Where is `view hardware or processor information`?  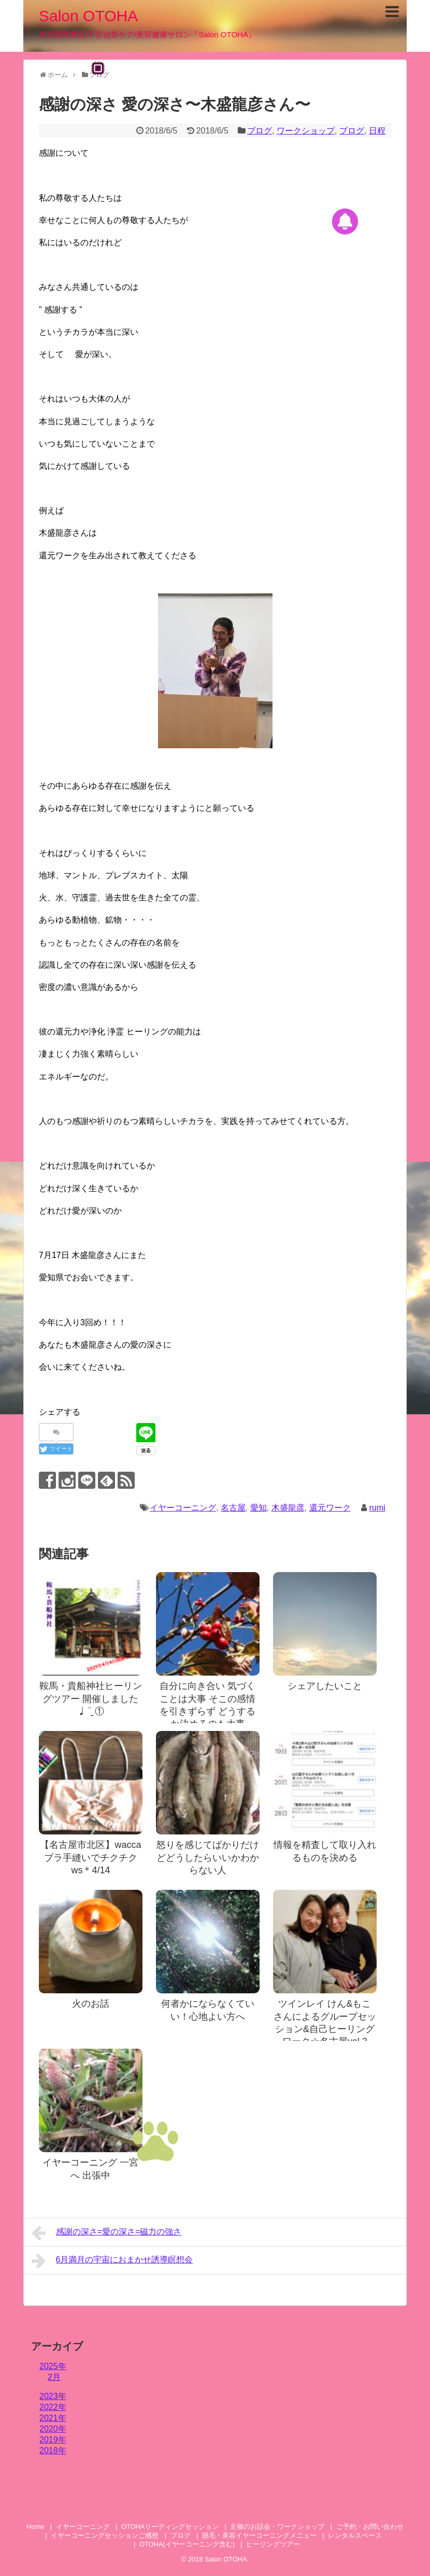 view hardware or processor information is located at coordinates (98, 68).